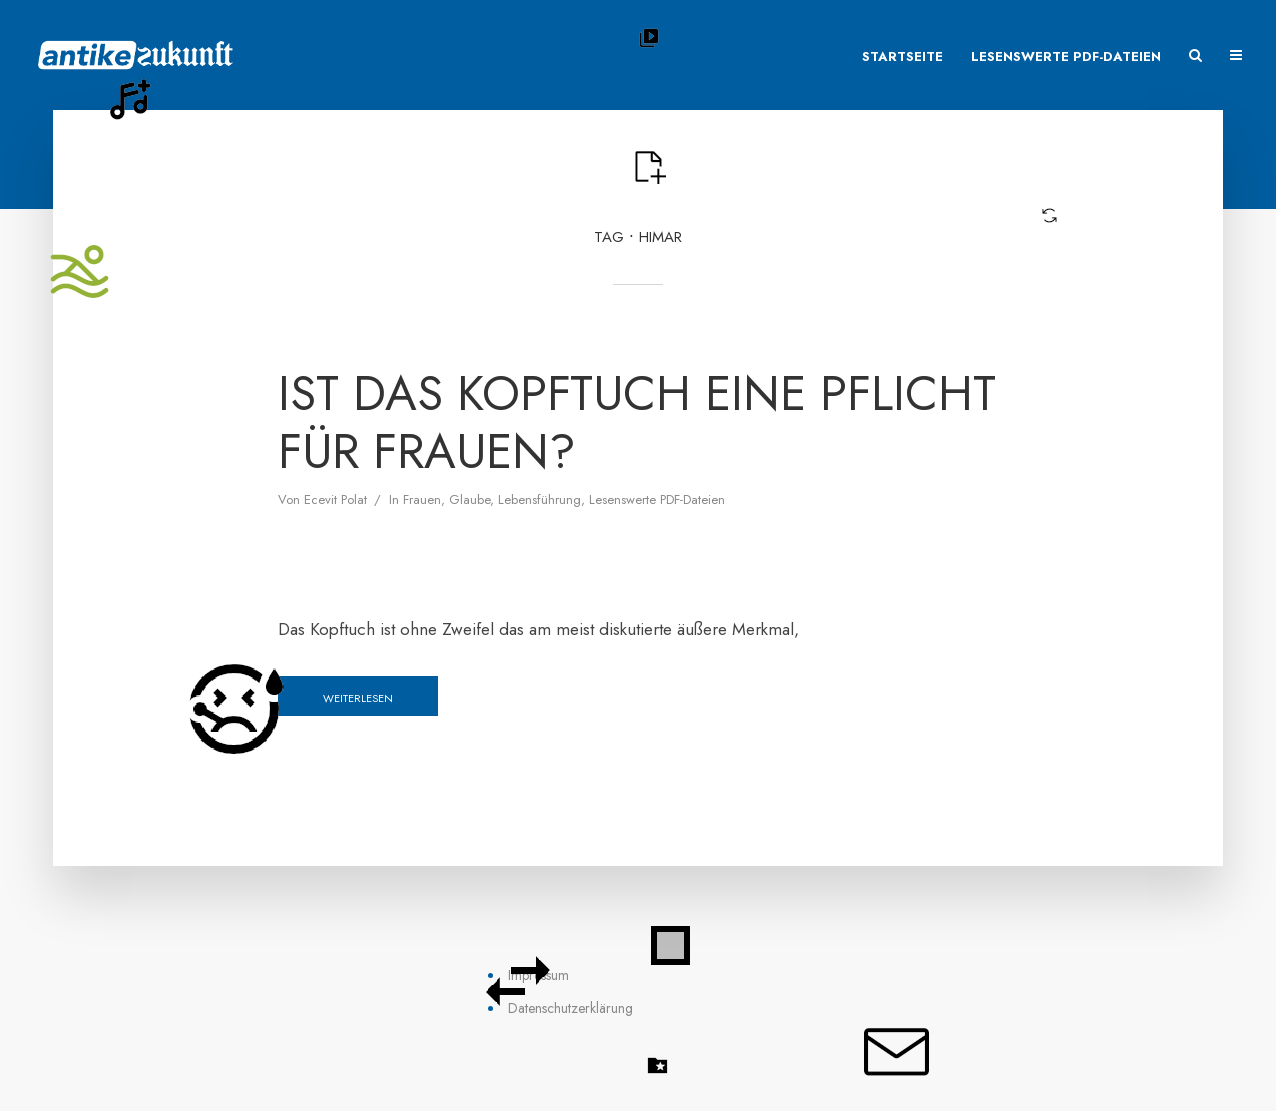 Image resolution: width=1276 pixels, height=1111 pixels. What do you see at coordinates (657, 1065) in the screenshot?
I see `access your starred or favorite files` at bounding box center [657, 1065].